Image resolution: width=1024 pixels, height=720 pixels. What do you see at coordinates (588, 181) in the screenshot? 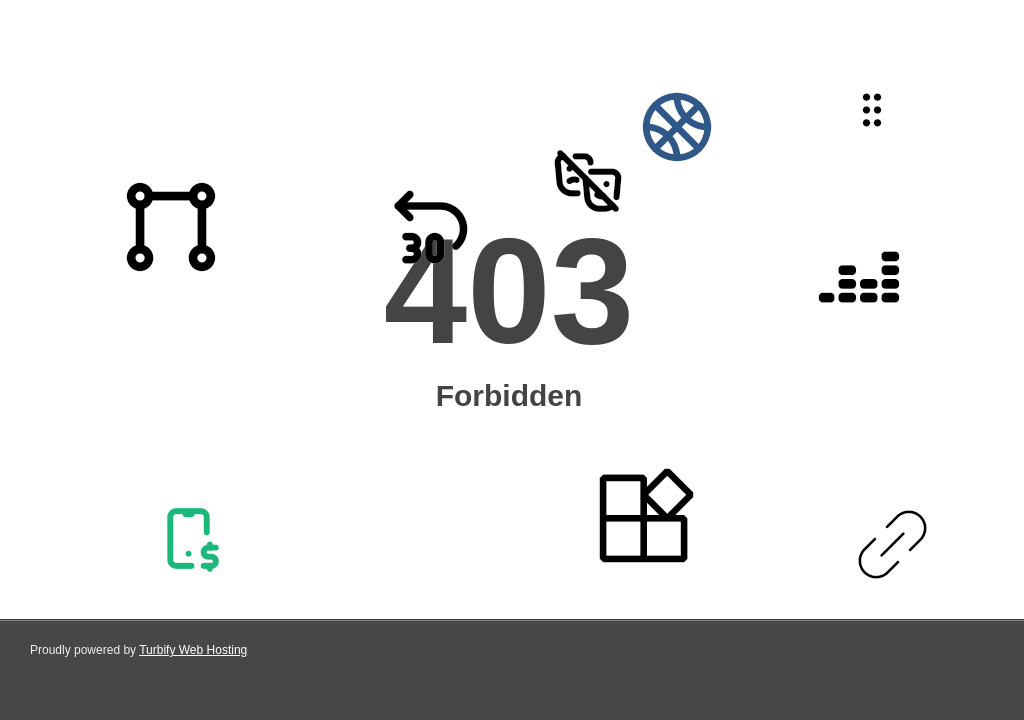
I see `disable theater or entertainment mode` at bounding box center [588, 181].